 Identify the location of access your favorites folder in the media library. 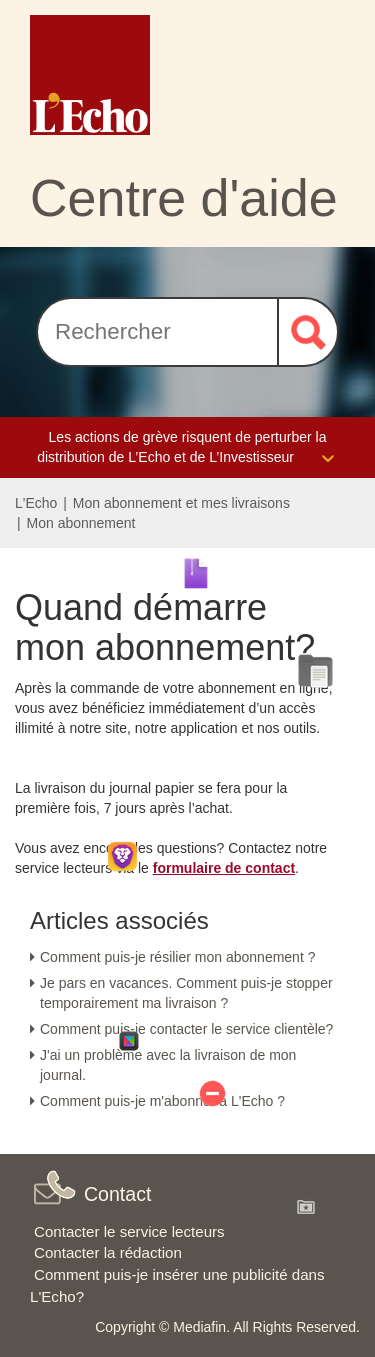
(306, 1207).